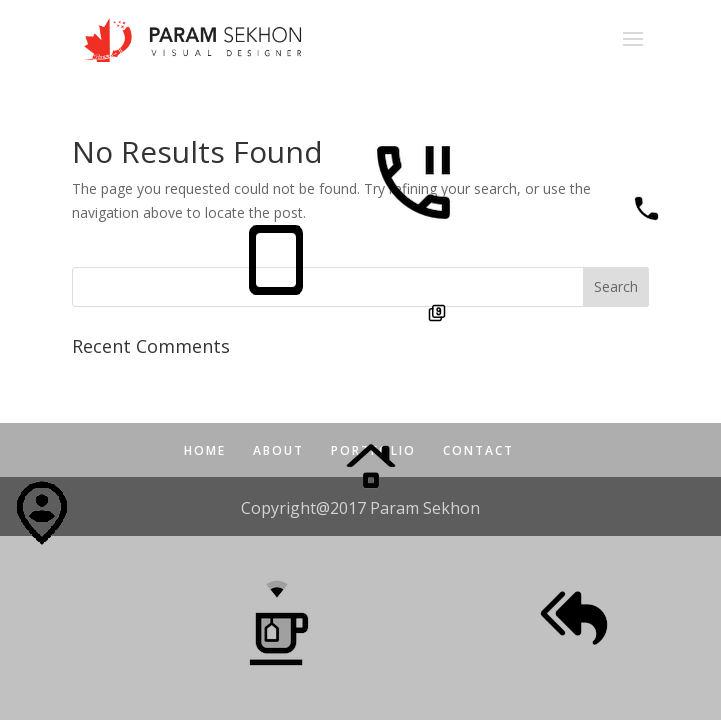  What do you see at coordinates (42, 513) in the screenshot?
I see `view someone's current location` at bounding box center [42, 513].